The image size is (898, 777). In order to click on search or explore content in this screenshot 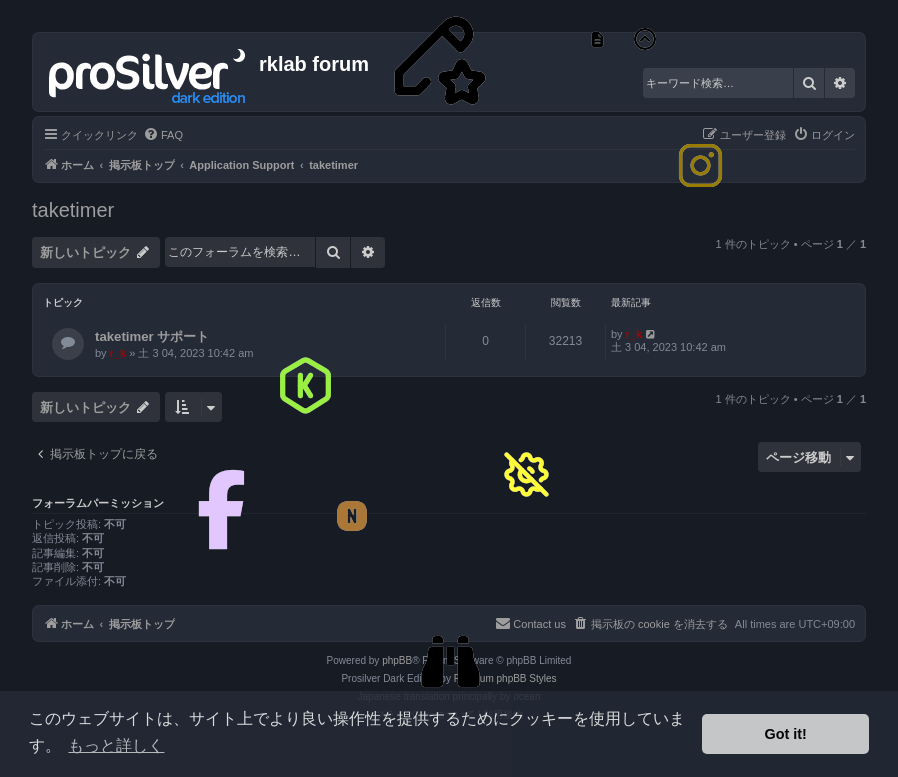, I will do `click(450, 661)`.